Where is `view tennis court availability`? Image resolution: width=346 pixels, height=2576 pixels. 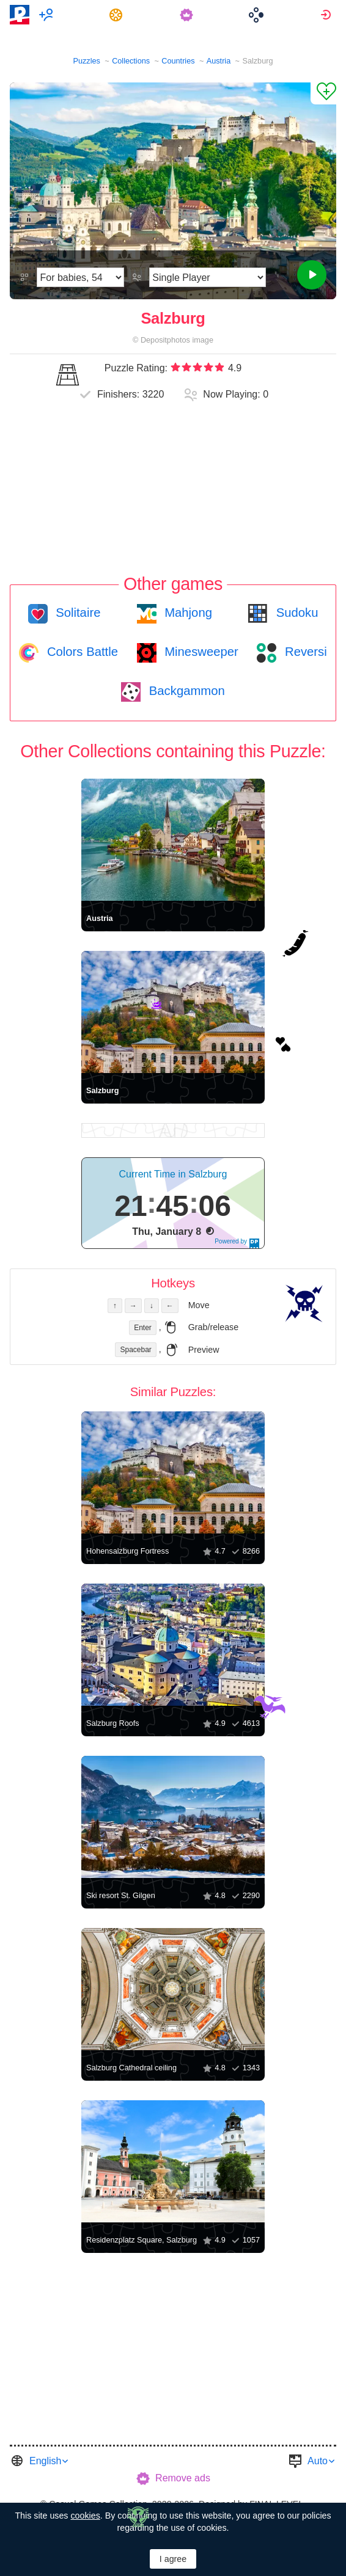 view tennis court availability is located at coordinates (67, 374).